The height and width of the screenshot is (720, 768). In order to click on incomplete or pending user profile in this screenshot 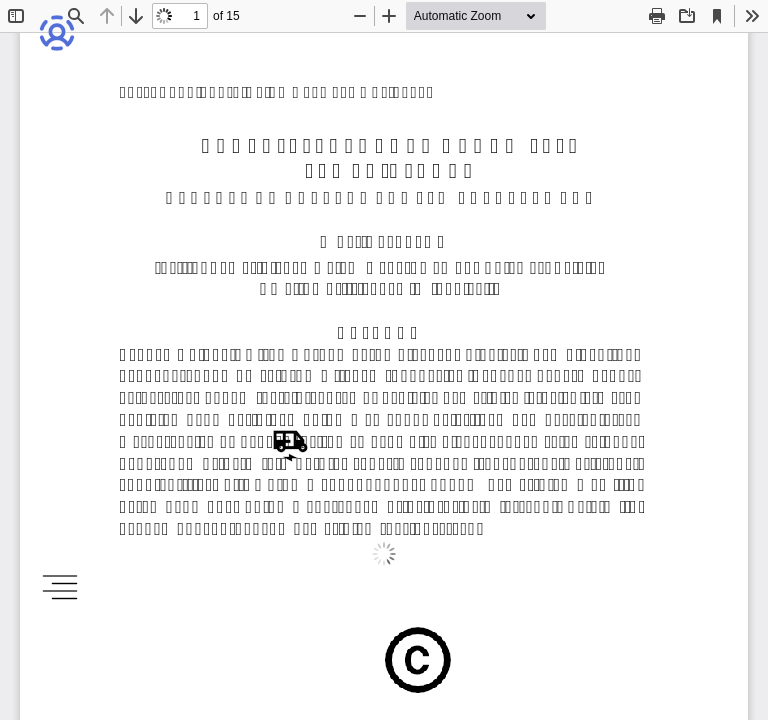, I will do `click(57, 33)`.